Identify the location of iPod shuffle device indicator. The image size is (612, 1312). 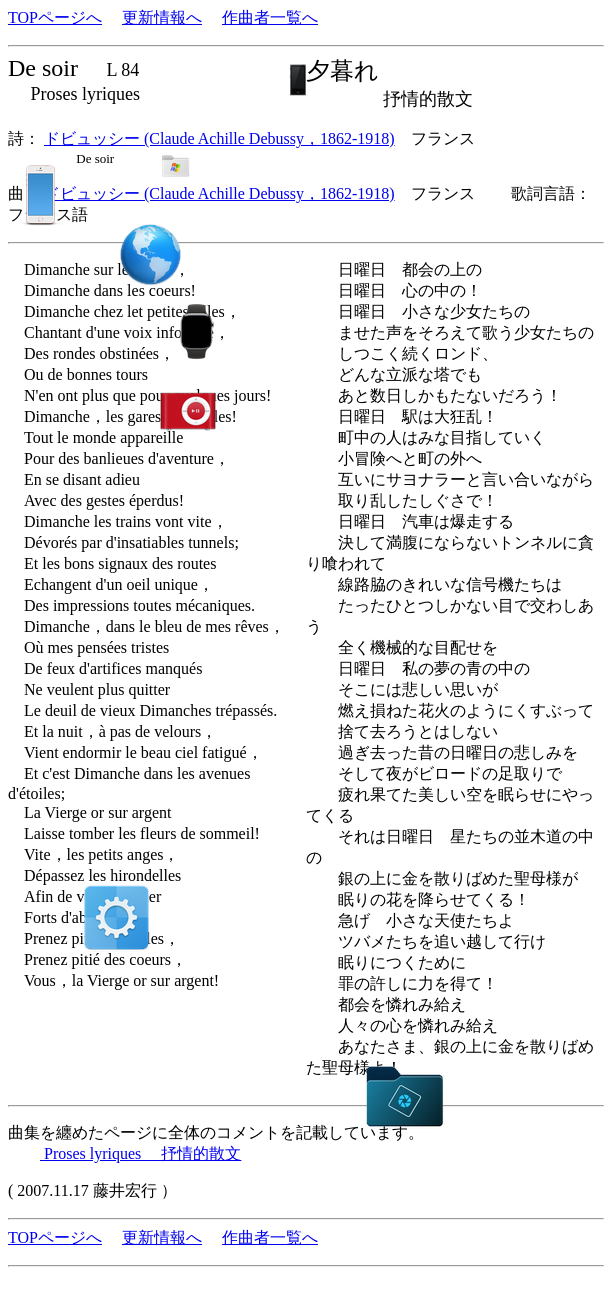
(188, 401).